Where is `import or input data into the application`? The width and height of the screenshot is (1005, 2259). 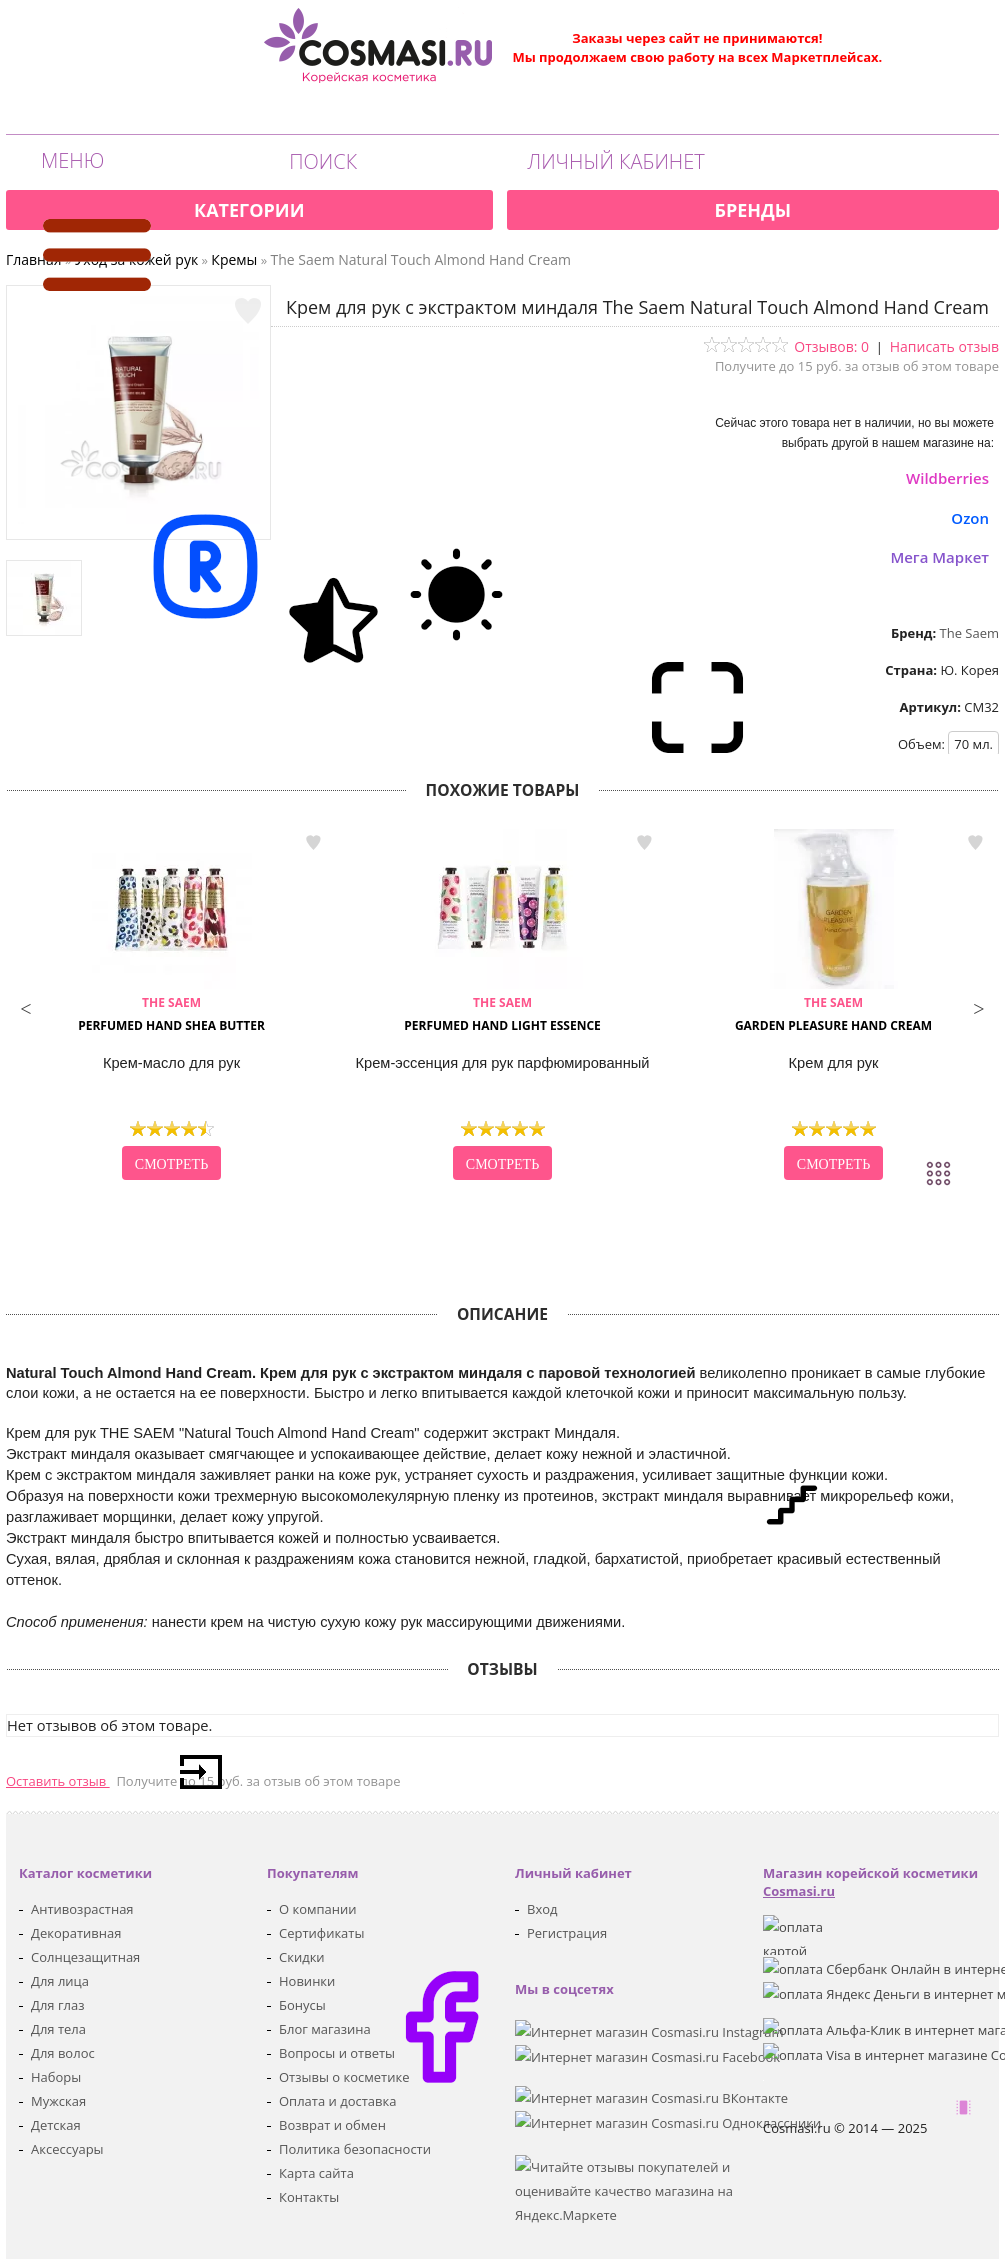
import or input data into the application is located at coordinates (201, 1772).